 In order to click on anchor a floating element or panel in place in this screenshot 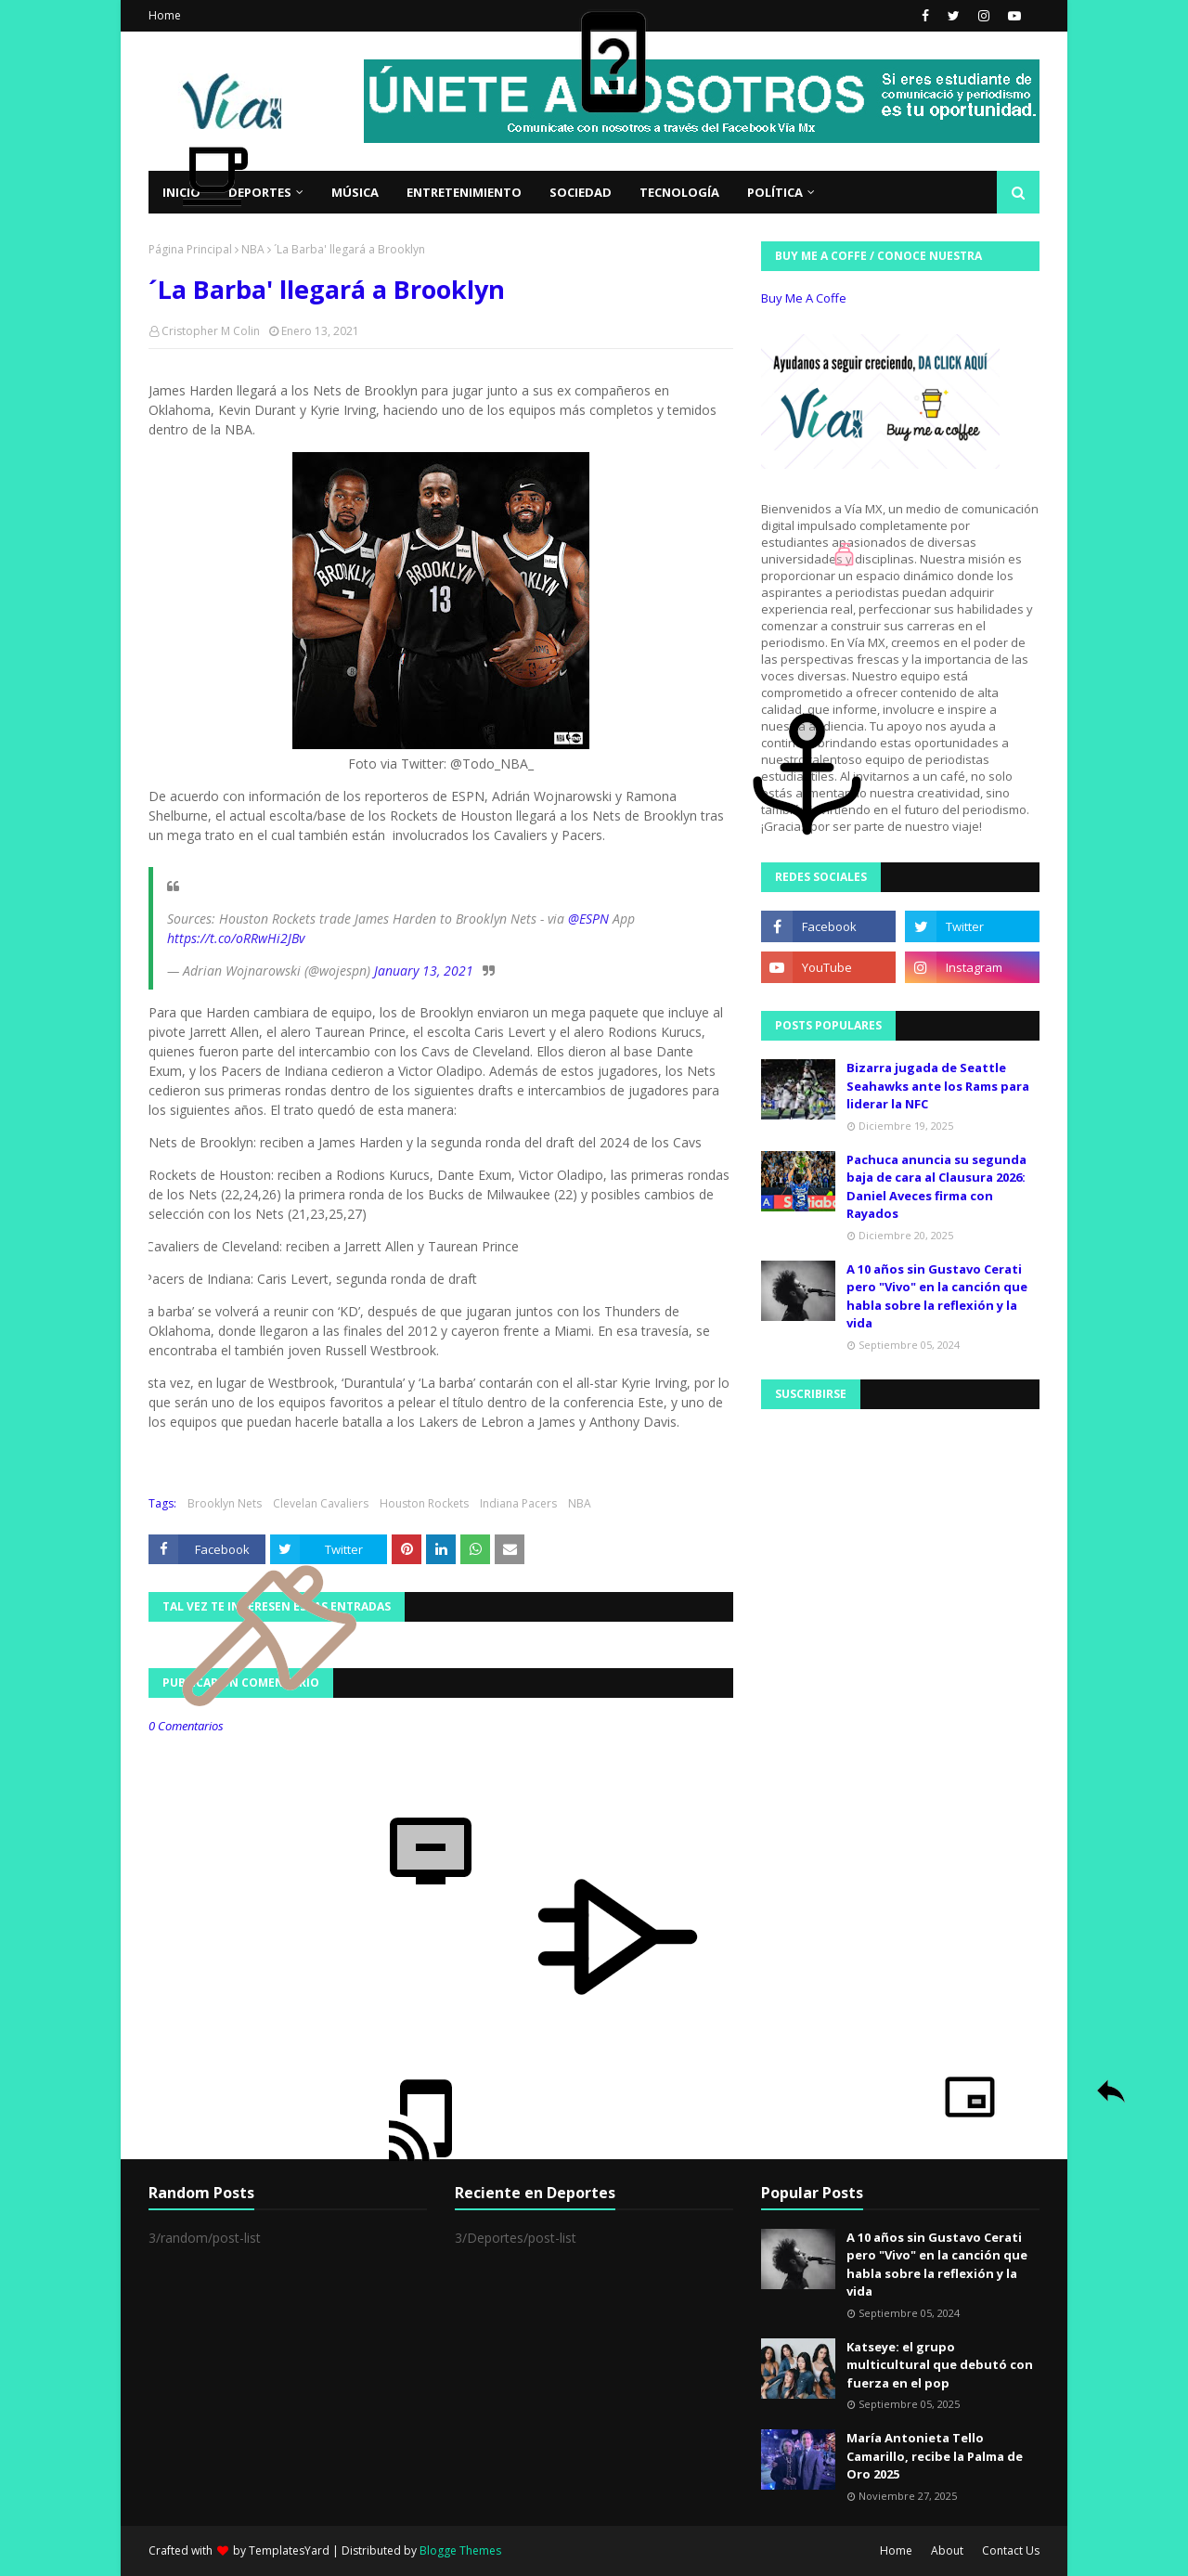, I will do `click(807, 771)`.